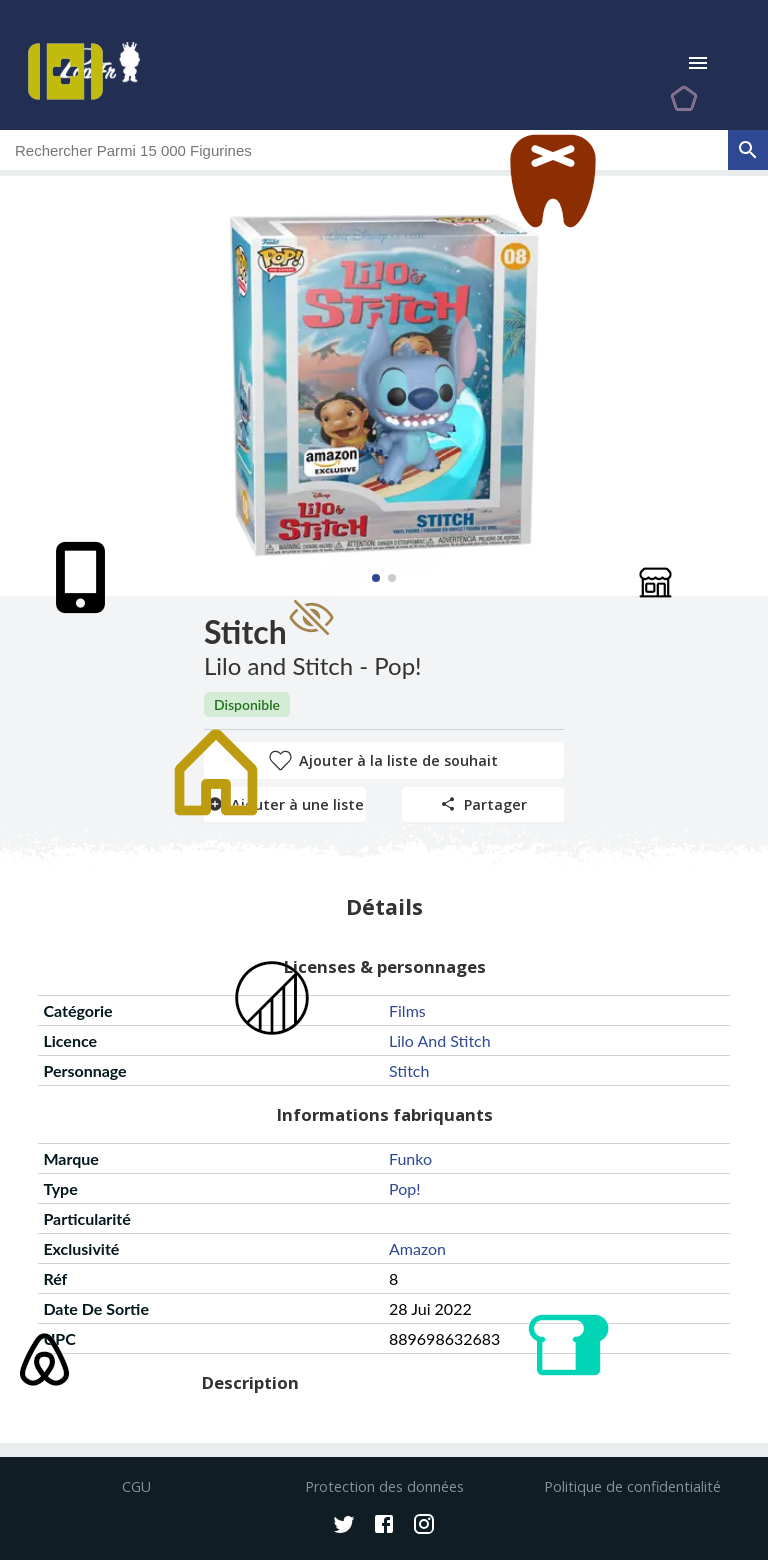  I want to click on browse bakery or bread products, so click(570, 1345).